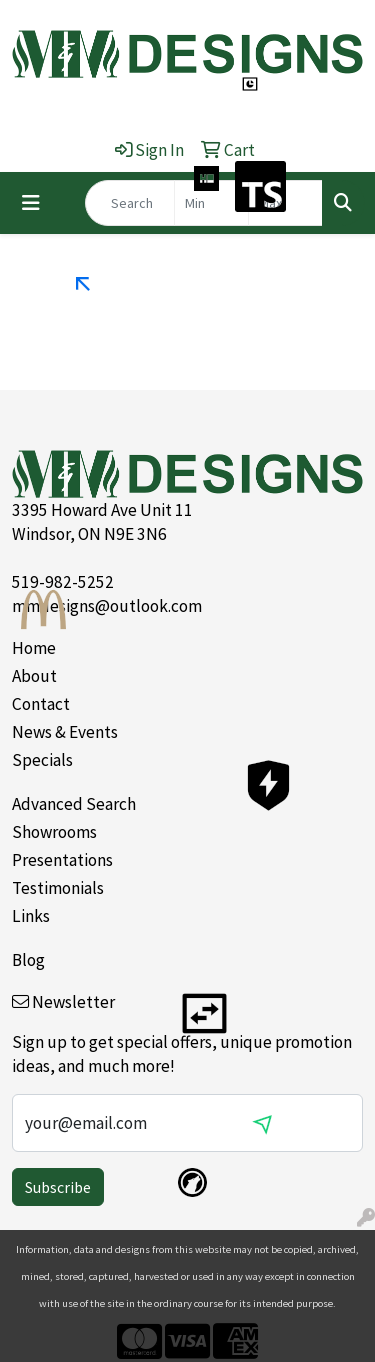 This screenshot has width=375, height=1362. What do you see at coordinates (83, 284) in the screenshot?
I see `navigate back and up in the interface` at bounding box center [83, 284].